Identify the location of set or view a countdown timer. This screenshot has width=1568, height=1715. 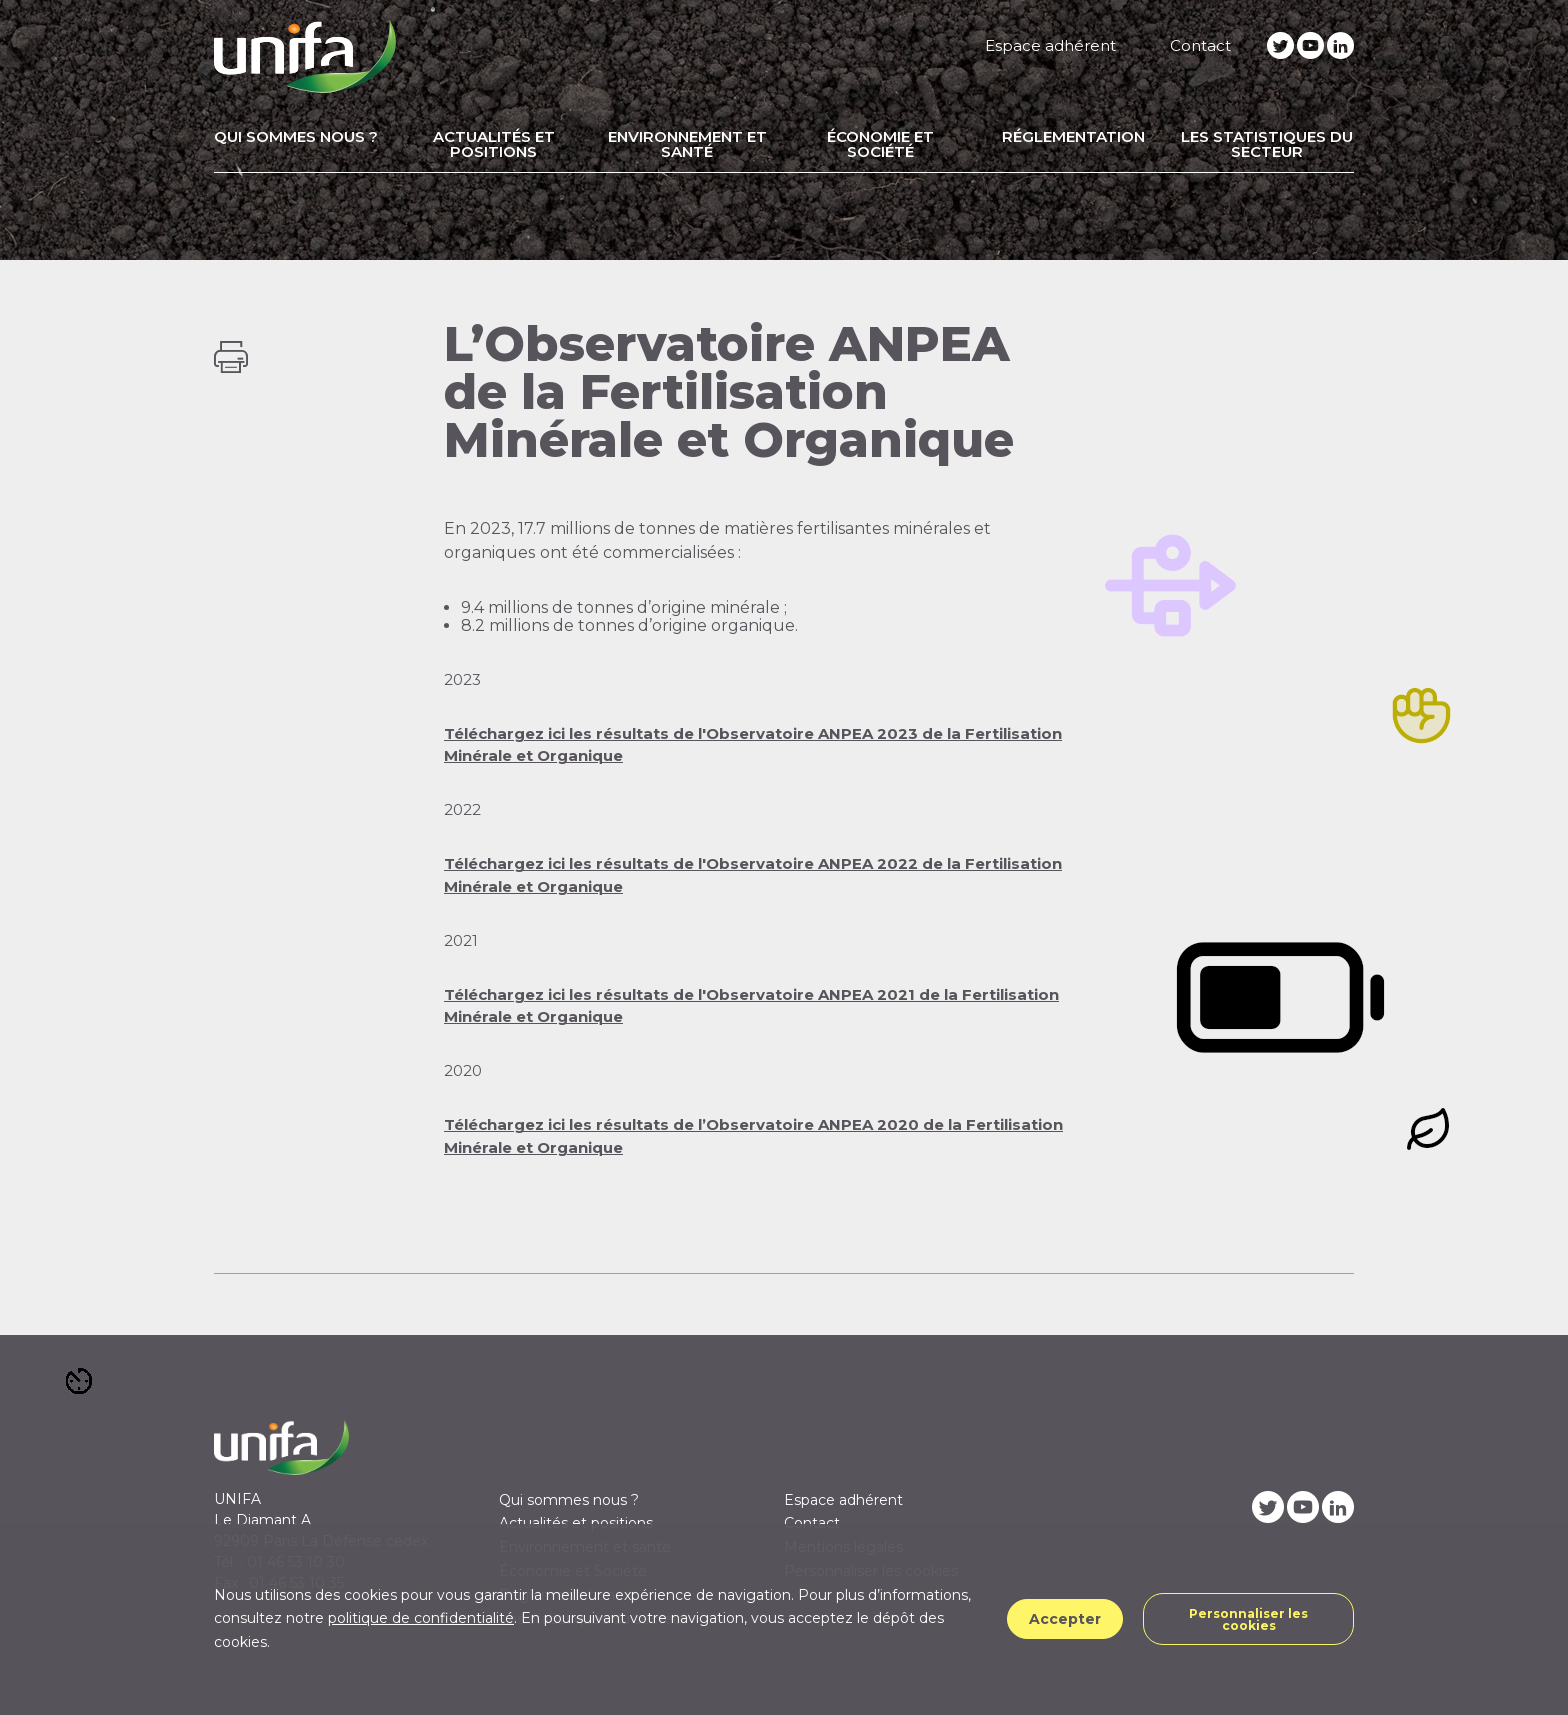
(79, 1381).